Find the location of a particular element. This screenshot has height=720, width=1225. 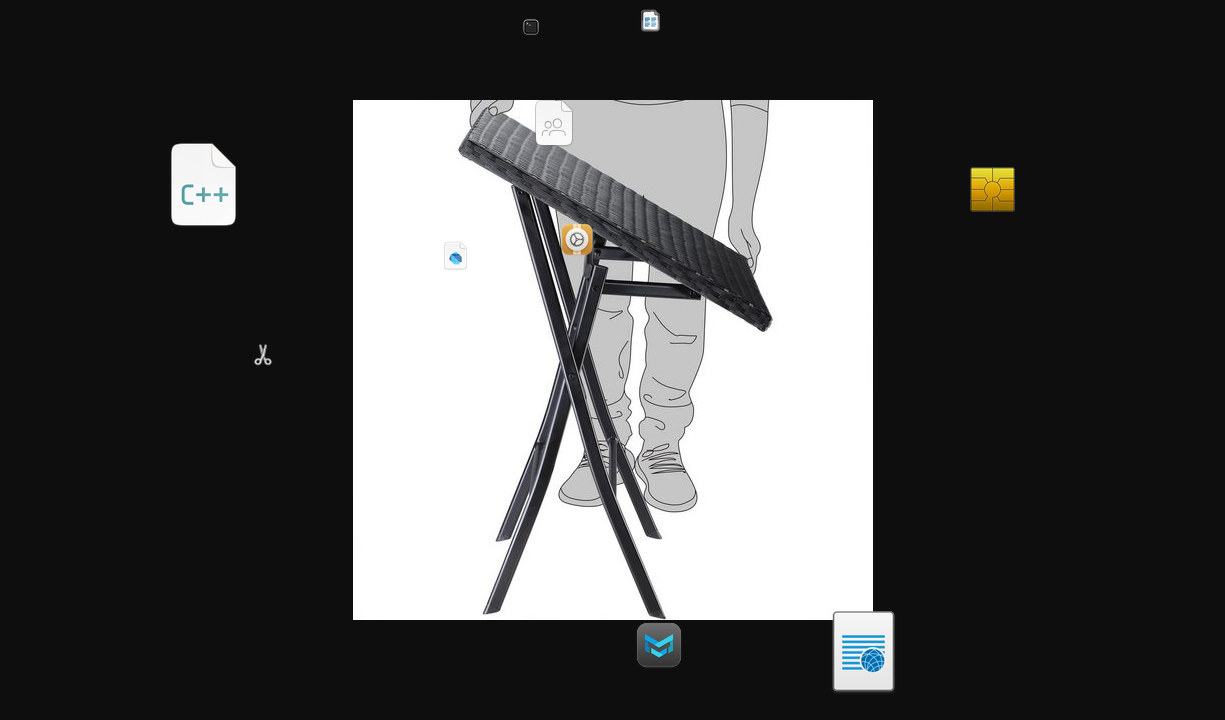

a dart programming language source file is located at coordinates (455, 255).